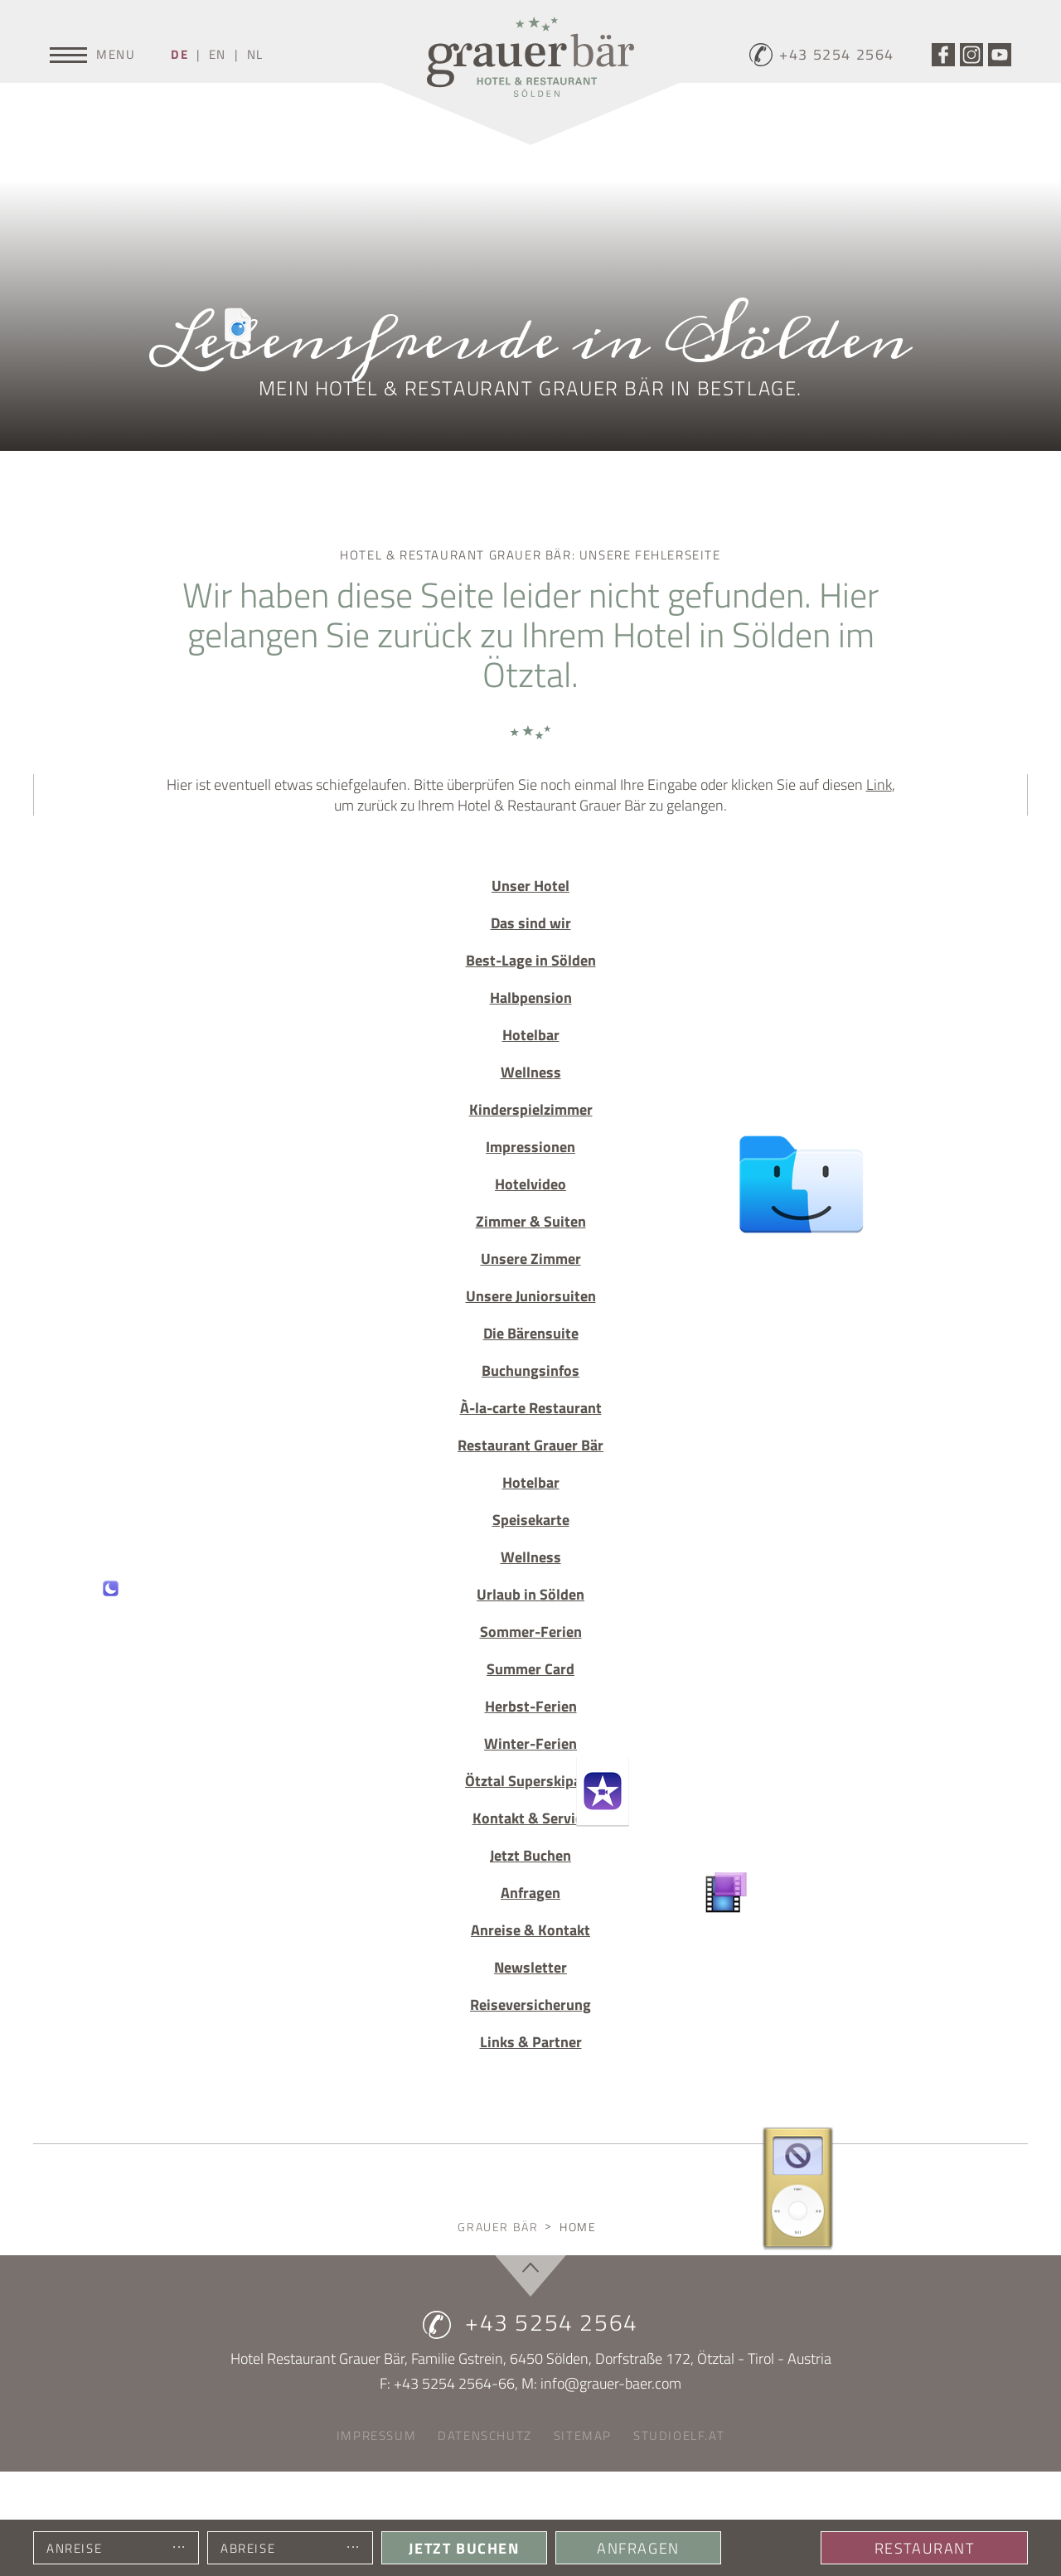 The image size is (1061, 2576). I want to click on open finder to browse files and folders, so click(801, 1188).